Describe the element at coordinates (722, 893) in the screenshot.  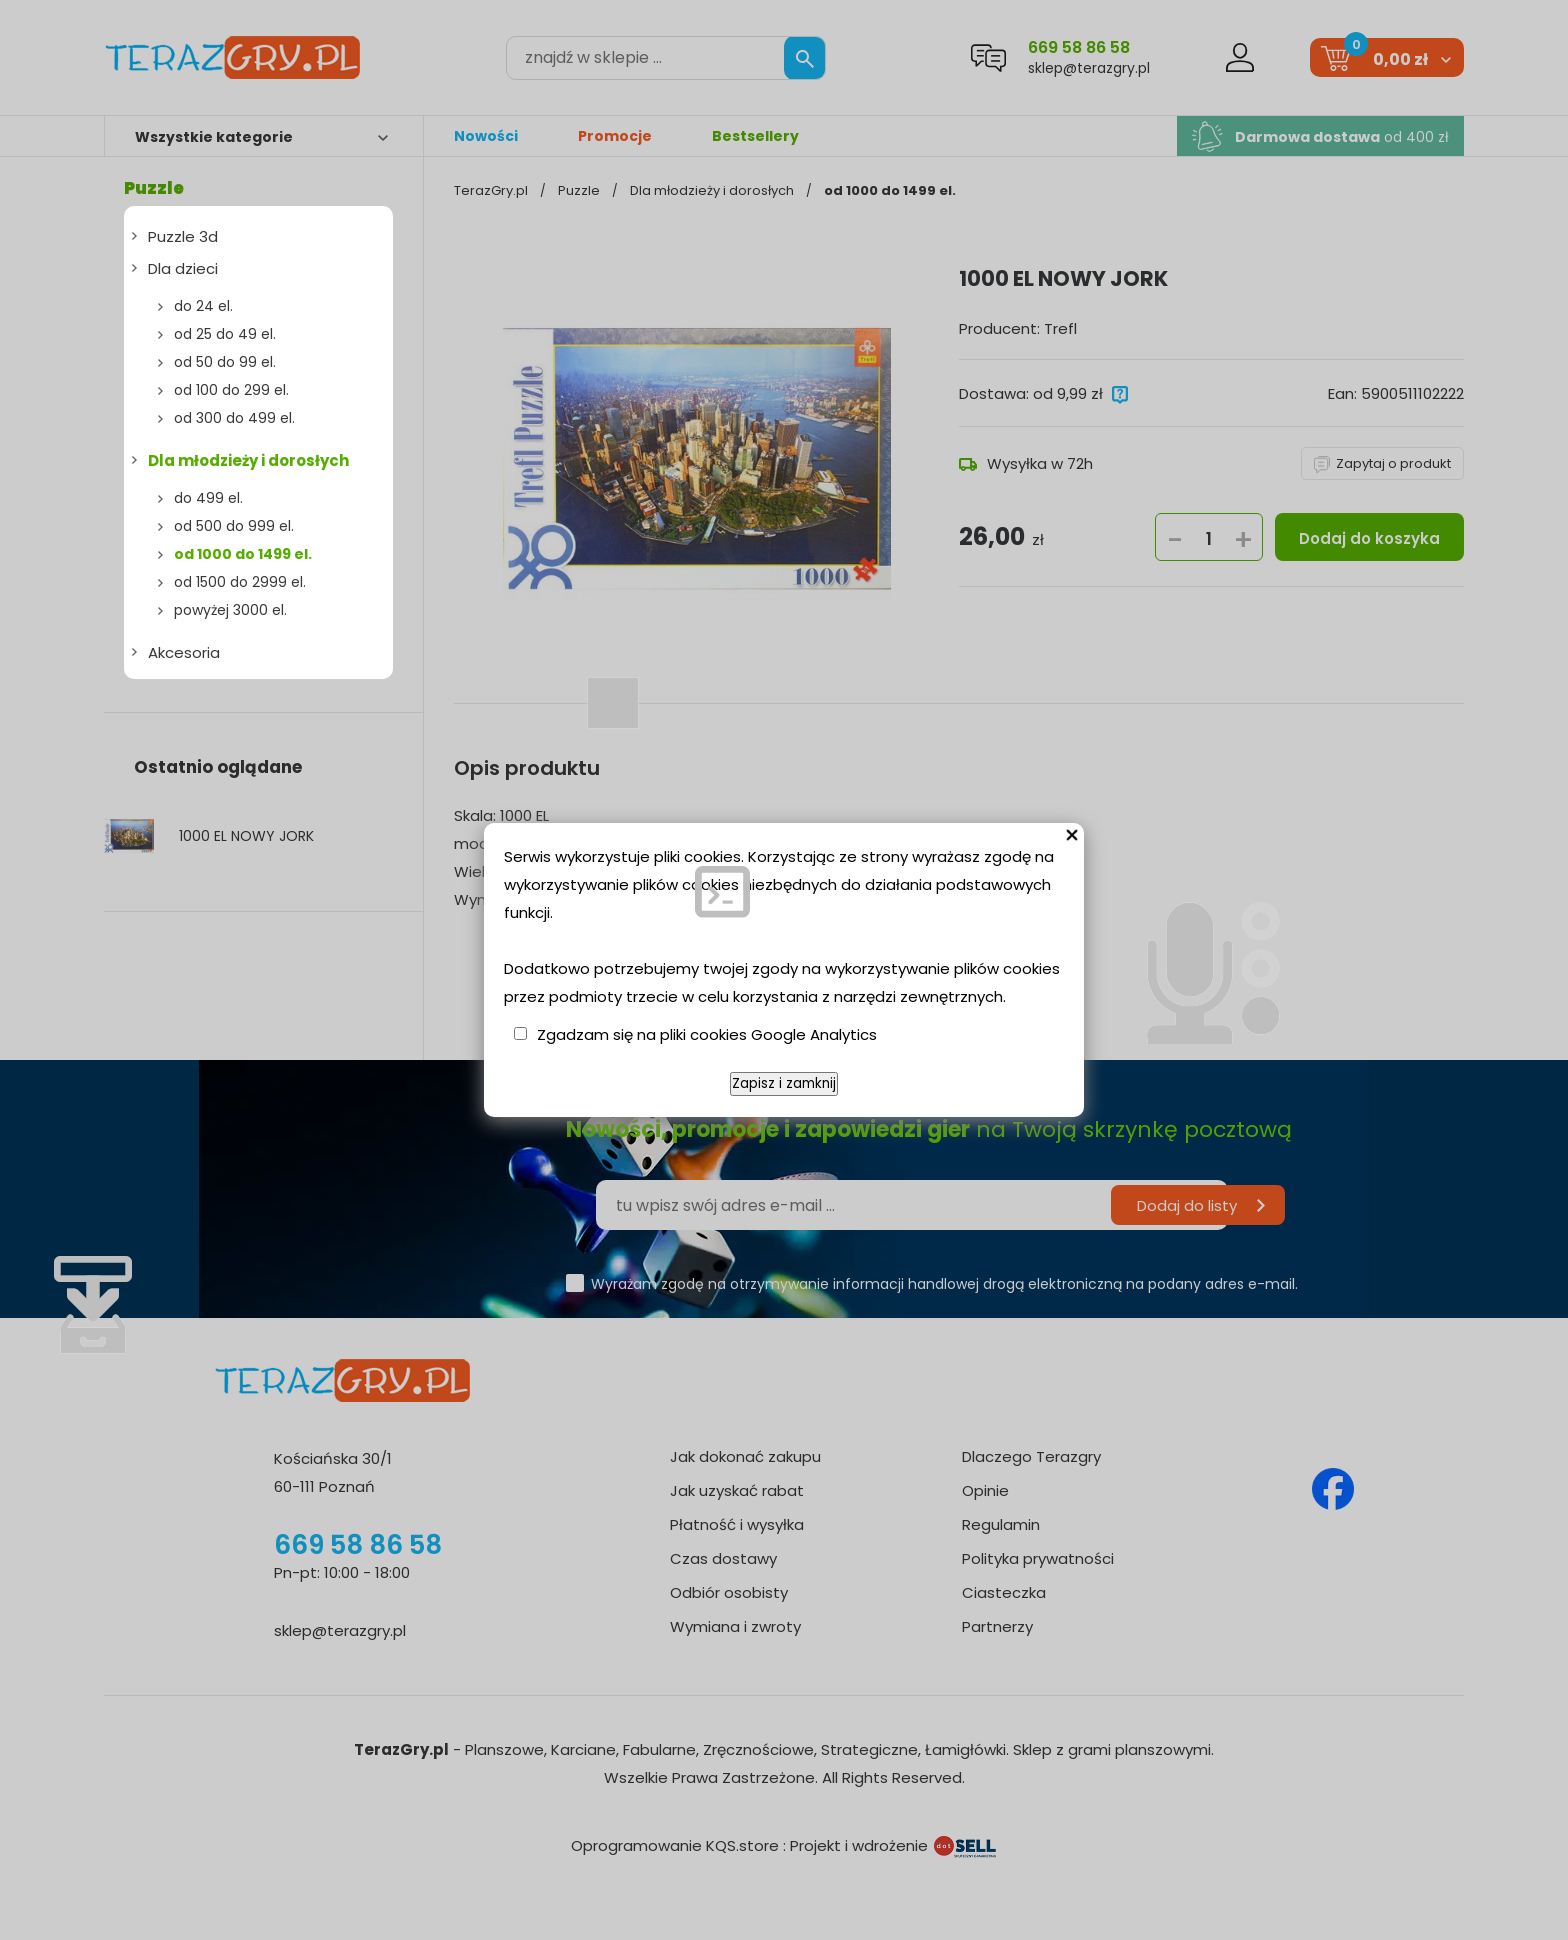
I see `open the terminal application` at that location.